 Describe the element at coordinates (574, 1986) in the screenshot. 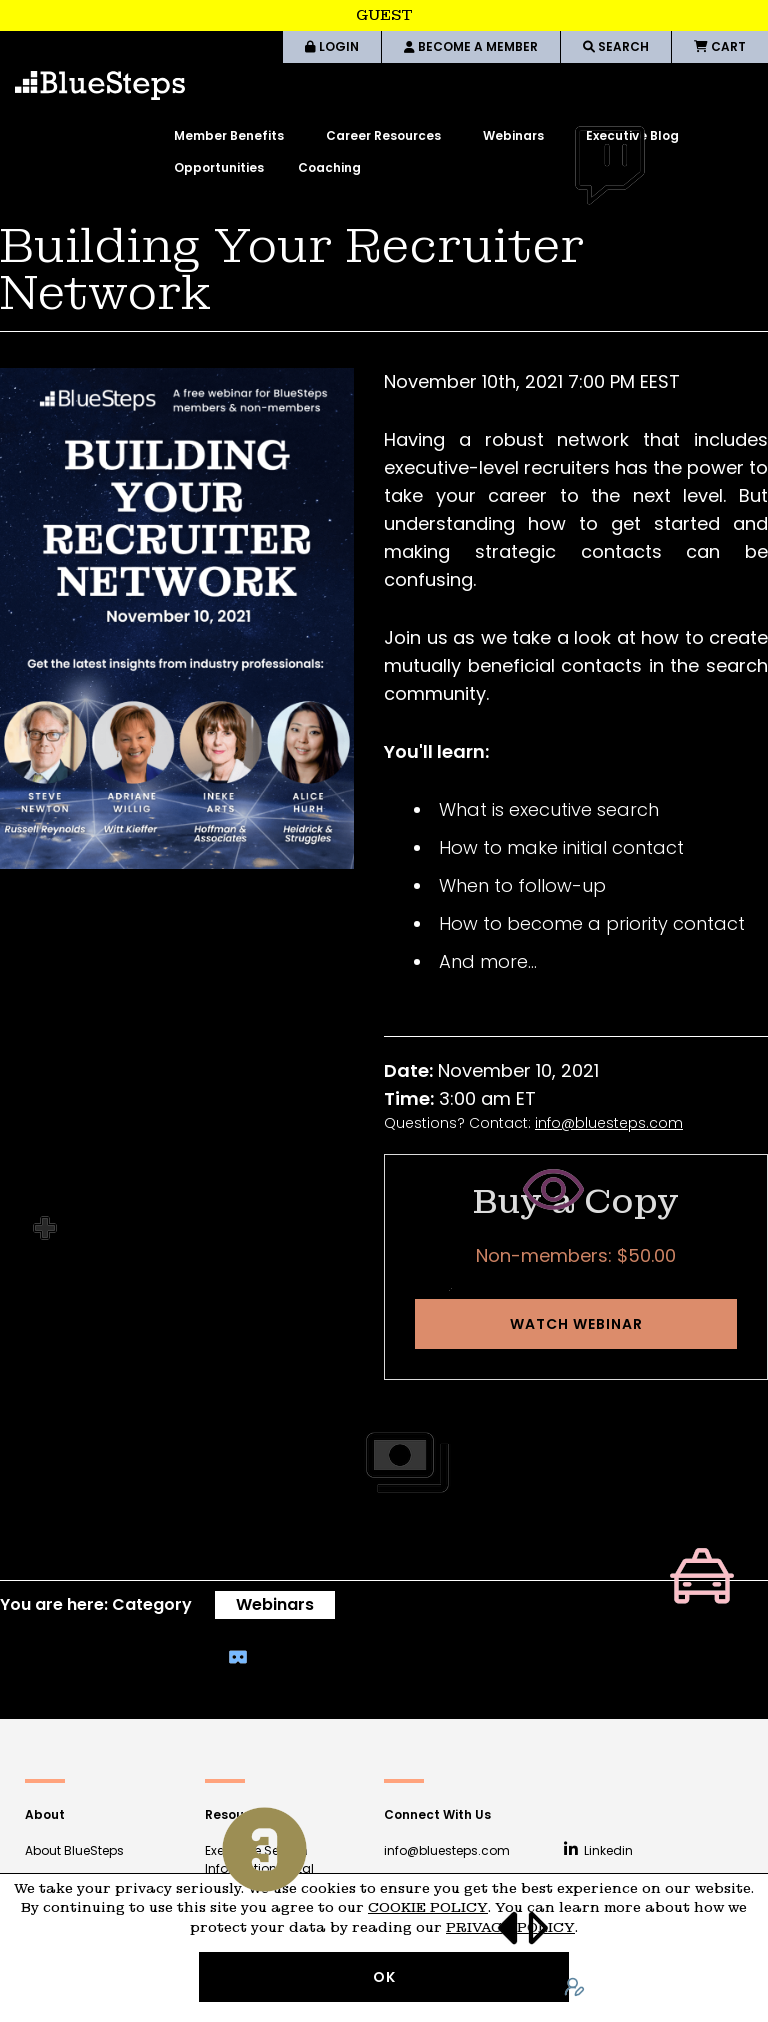

I see `edit your profile` at that location.